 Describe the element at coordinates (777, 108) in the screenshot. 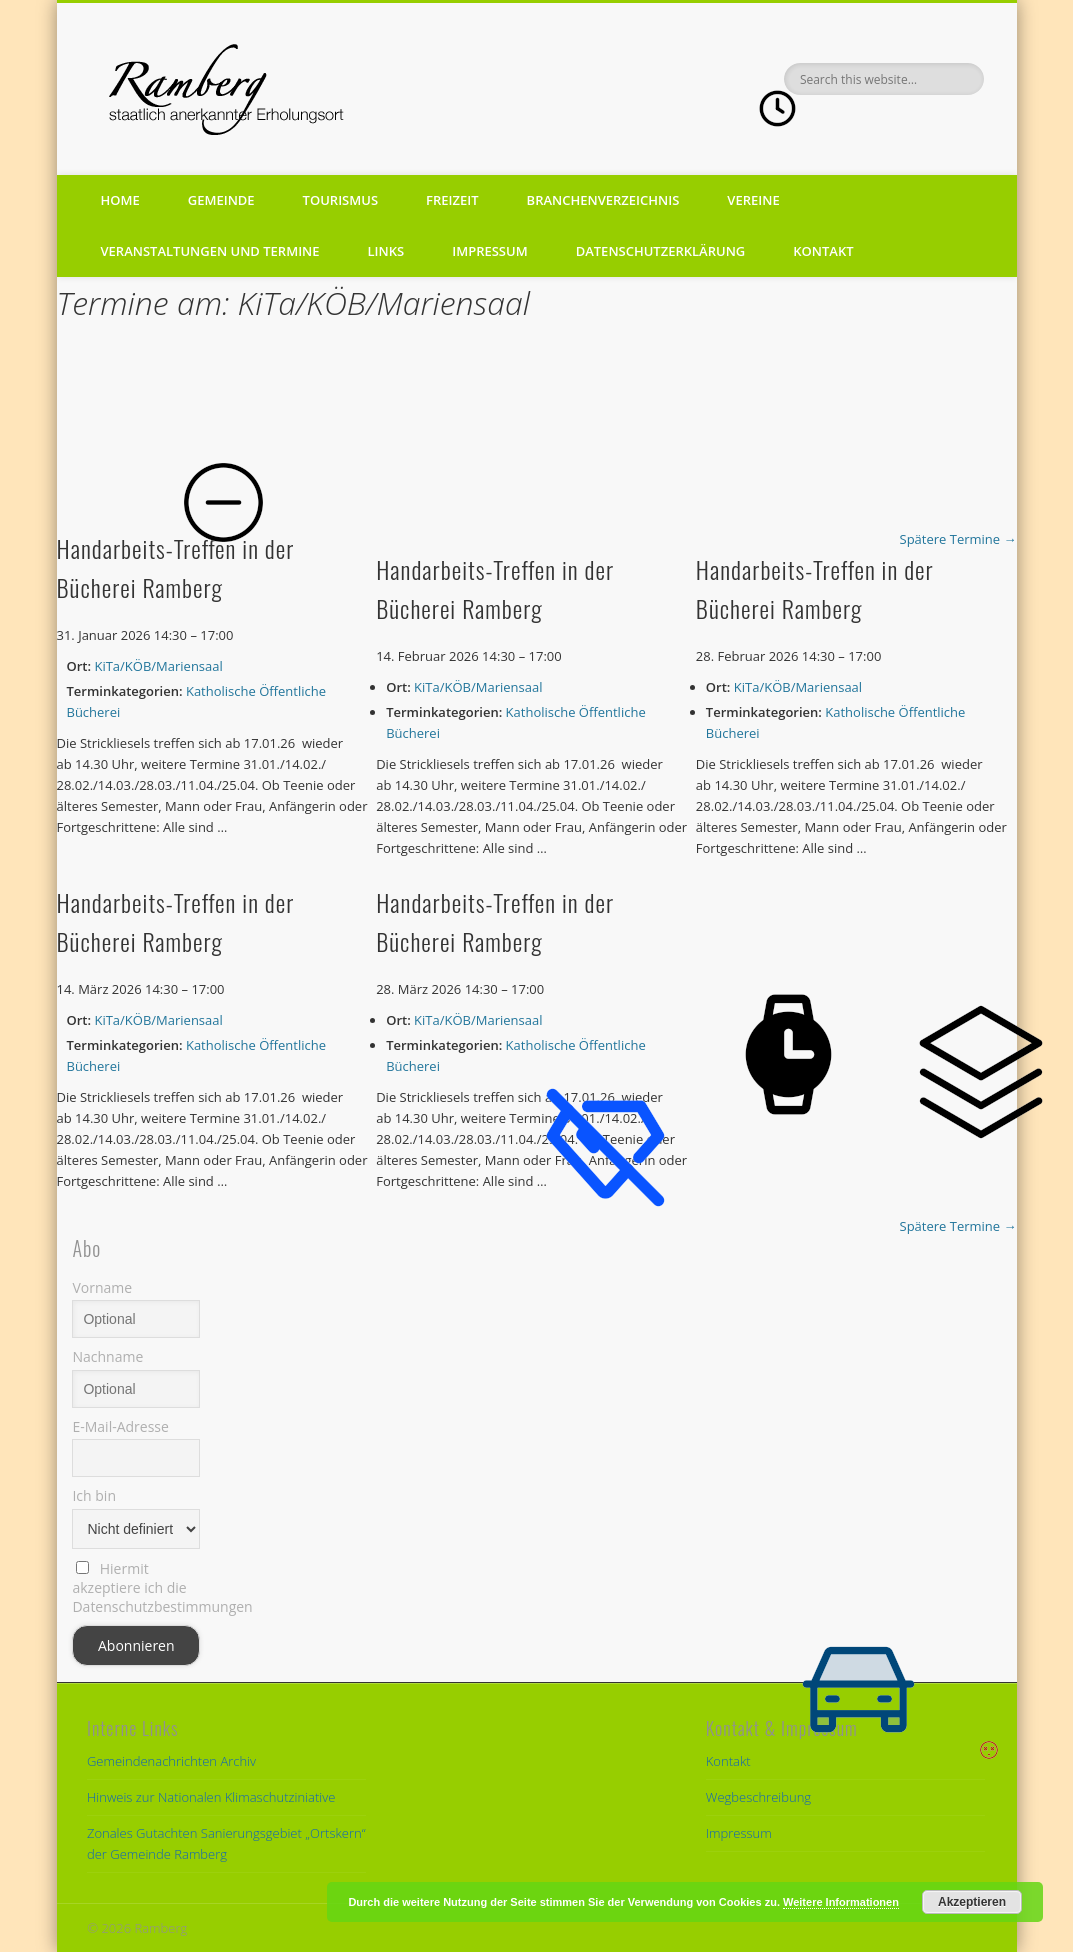

I see `view current time` at that location.